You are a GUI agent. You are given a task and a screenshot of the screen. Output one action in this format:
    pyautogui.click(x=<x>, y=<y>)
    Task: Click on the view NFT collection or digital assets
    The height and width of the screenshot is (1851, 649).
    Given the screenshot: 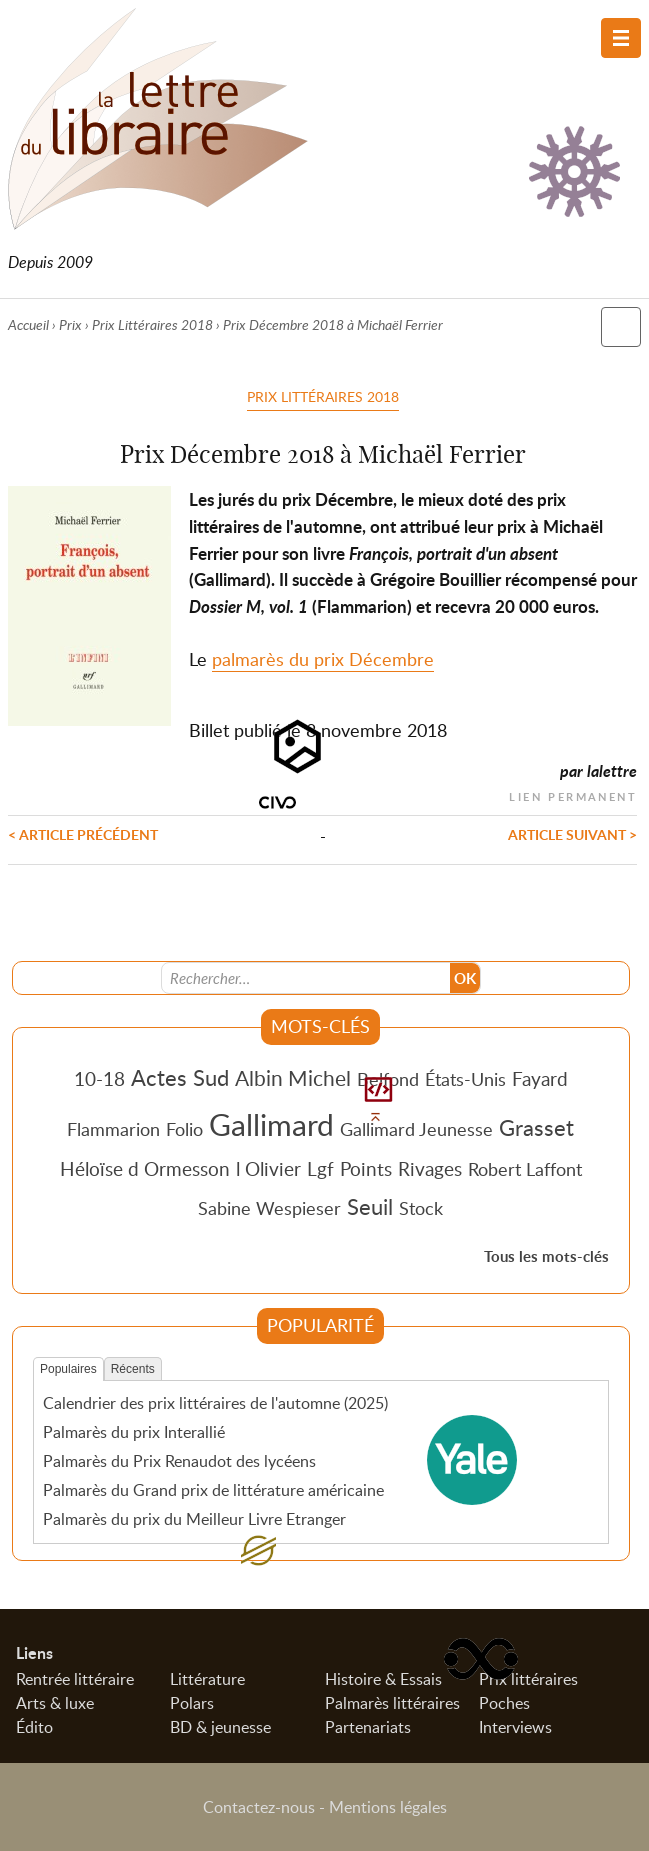 What is the action you would take?
    pyautogui.click(x=297, y=746)
    